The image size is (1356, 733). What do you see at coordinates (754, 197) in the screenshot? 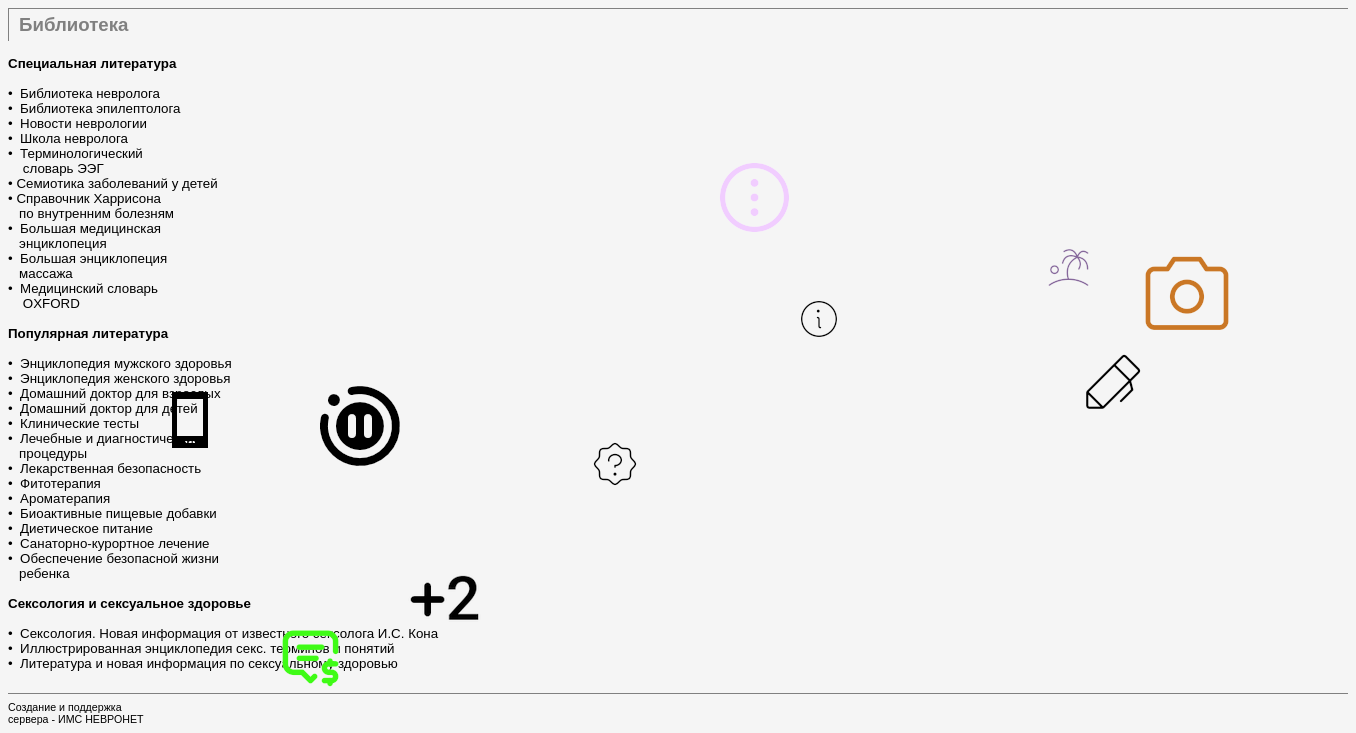
I see `open more options menu` at bounding box center [754, 197].